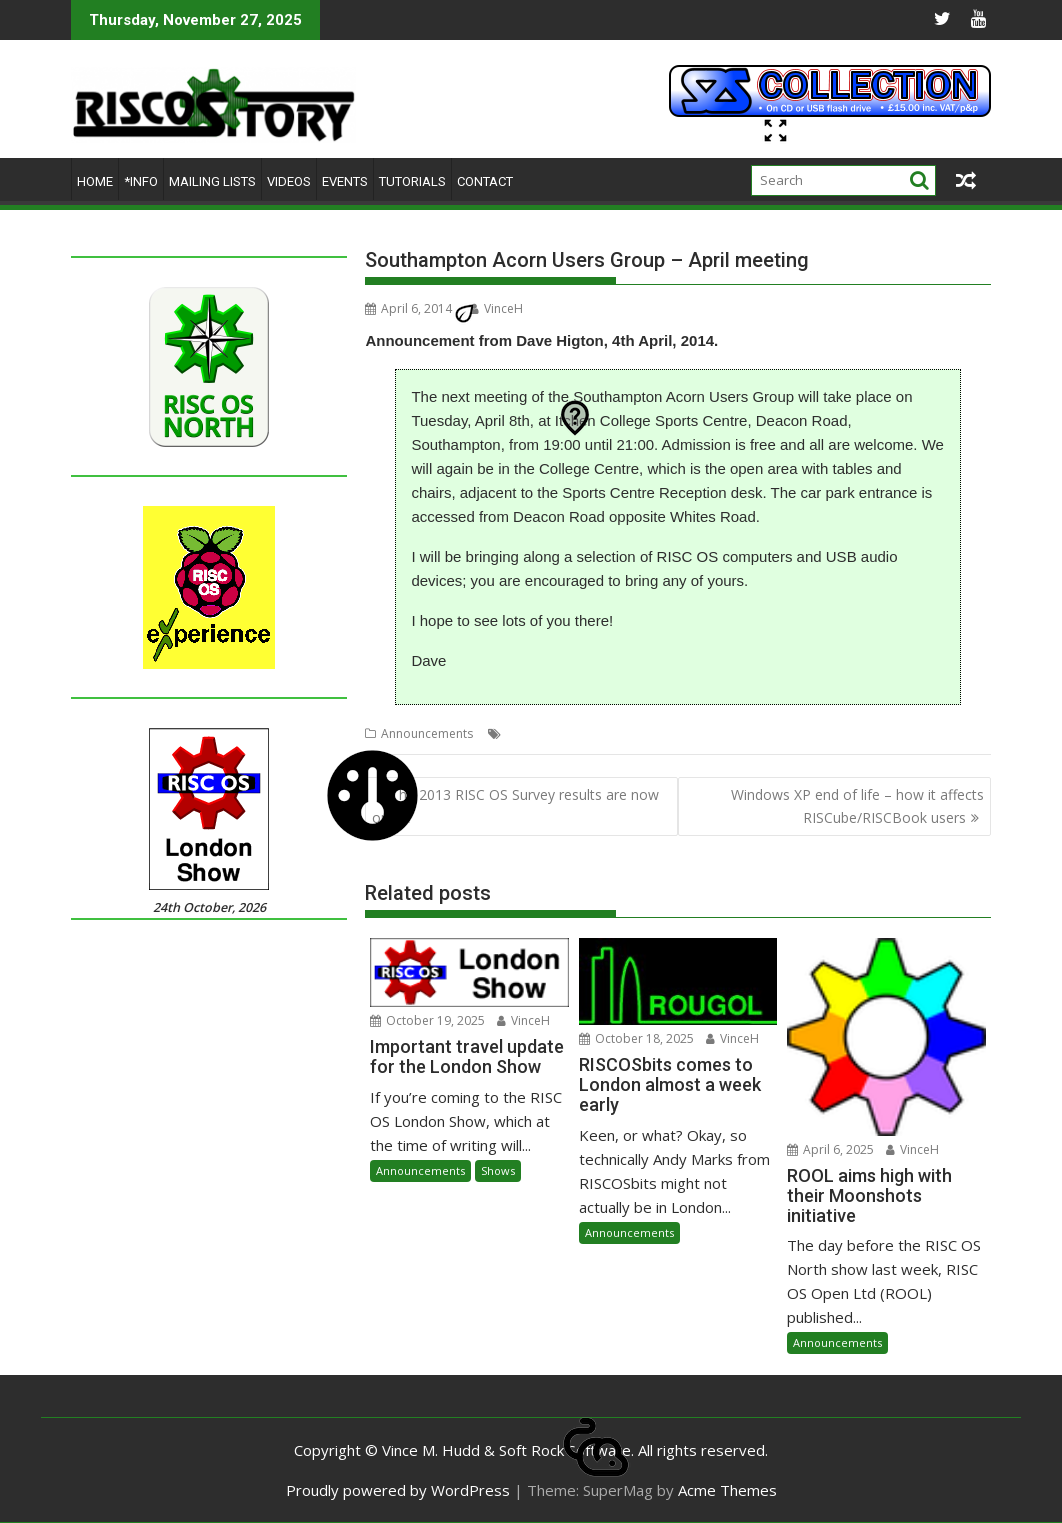 The height and width of the screenshot is (1523, 1062). Describe the element at coordinates (575, 418) in the screenshot. I see `unknown or unidentified location` at that location.